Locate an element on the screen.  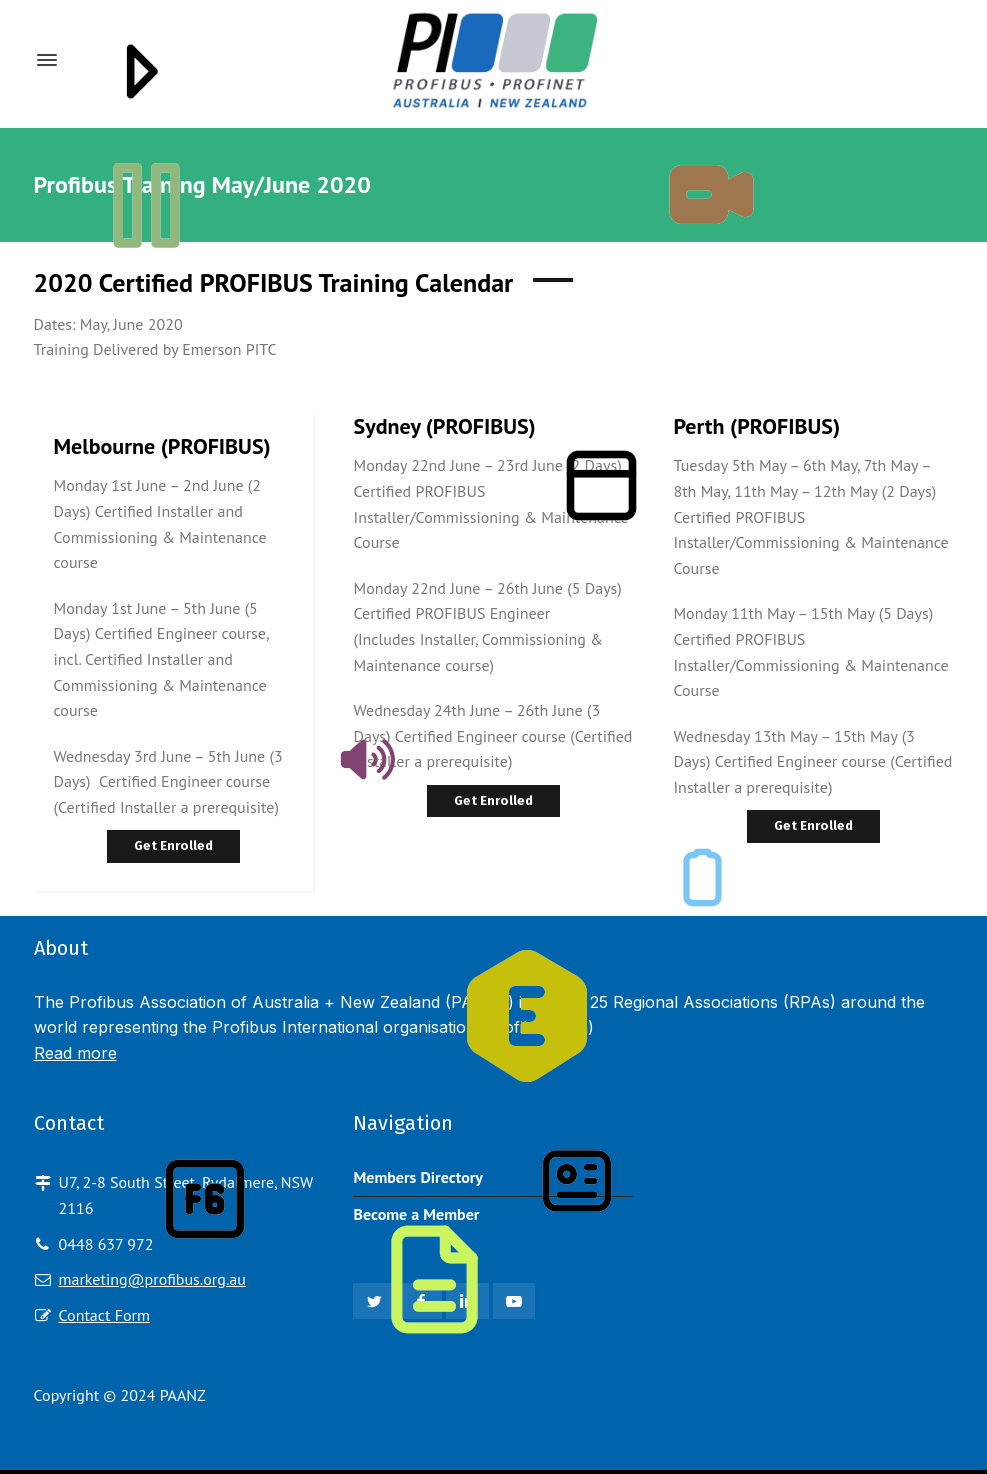
remove video from playlist or queue is located at coordinates (711, 194).